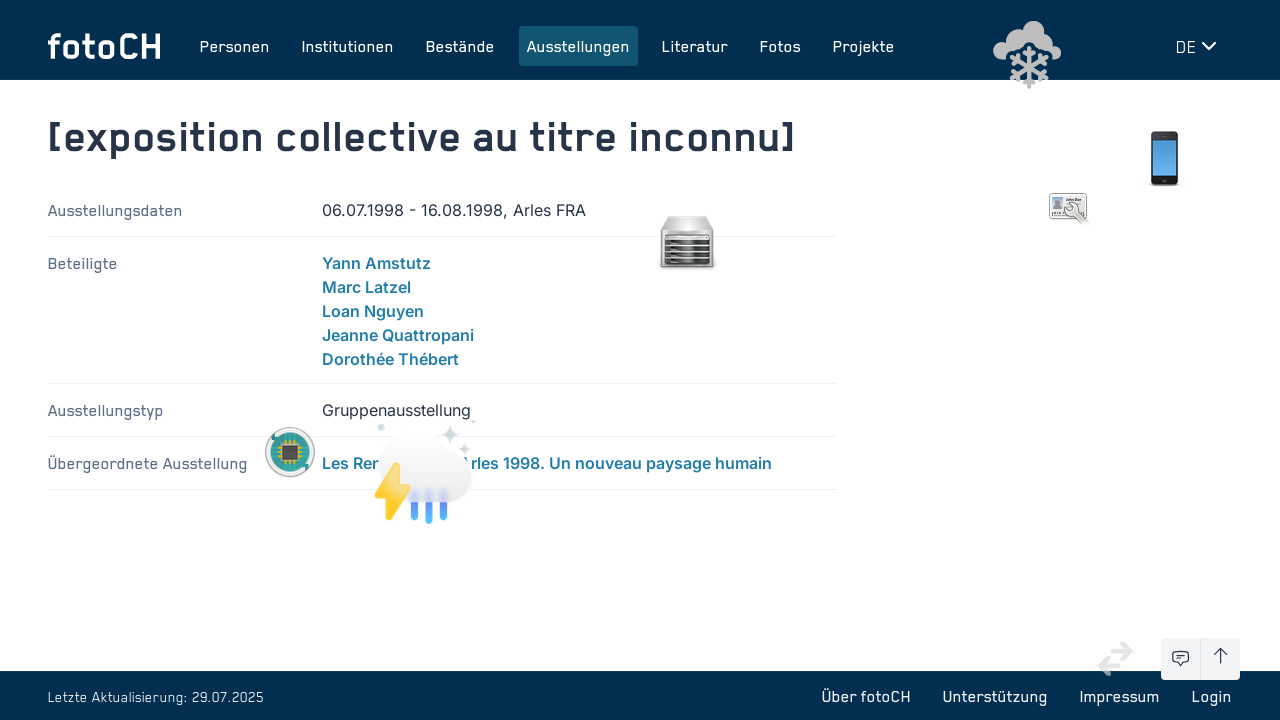 The height and width of the screenshot is (720, 1280). Describe the element at coordinates (1068, 204) in the screenshot. I see `access user account settings` at that location.